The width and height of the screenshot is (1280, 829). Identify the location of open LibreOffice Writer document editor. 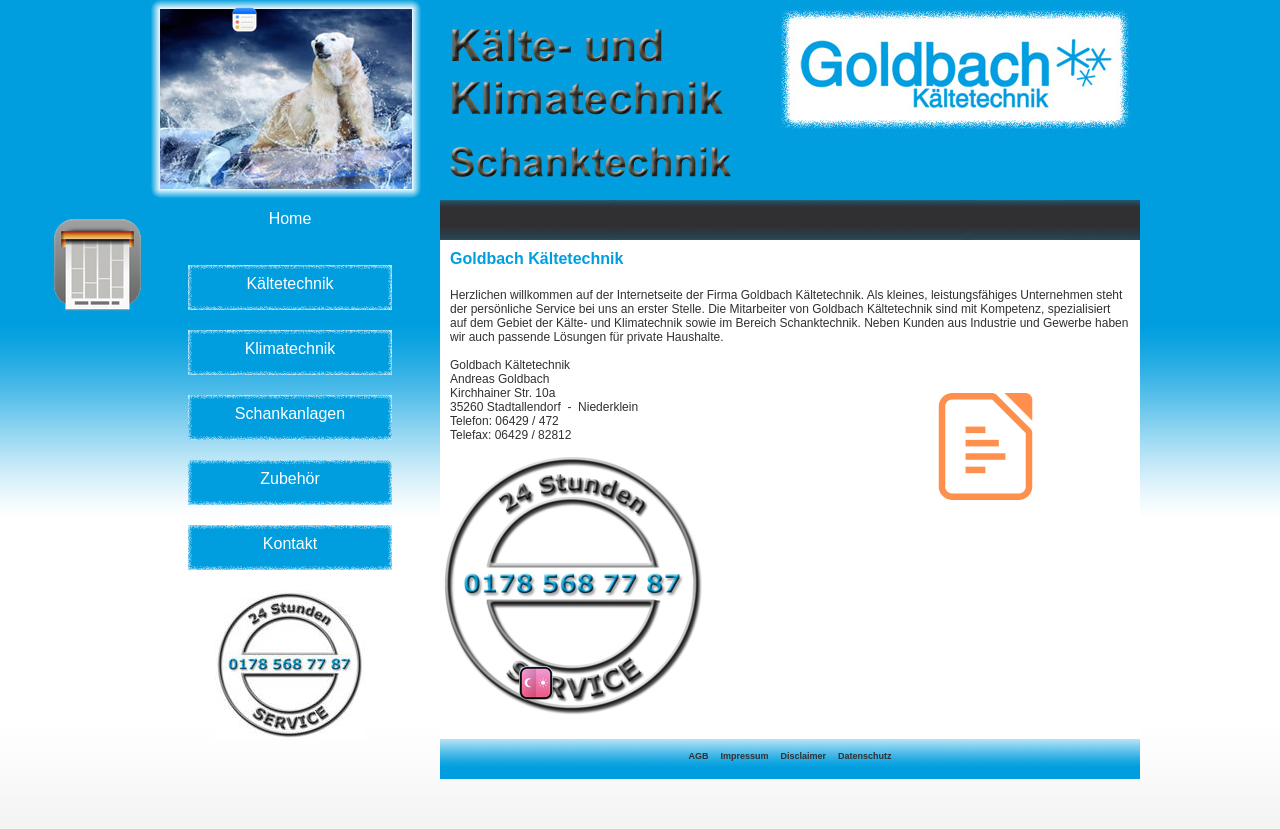
(985, 446).